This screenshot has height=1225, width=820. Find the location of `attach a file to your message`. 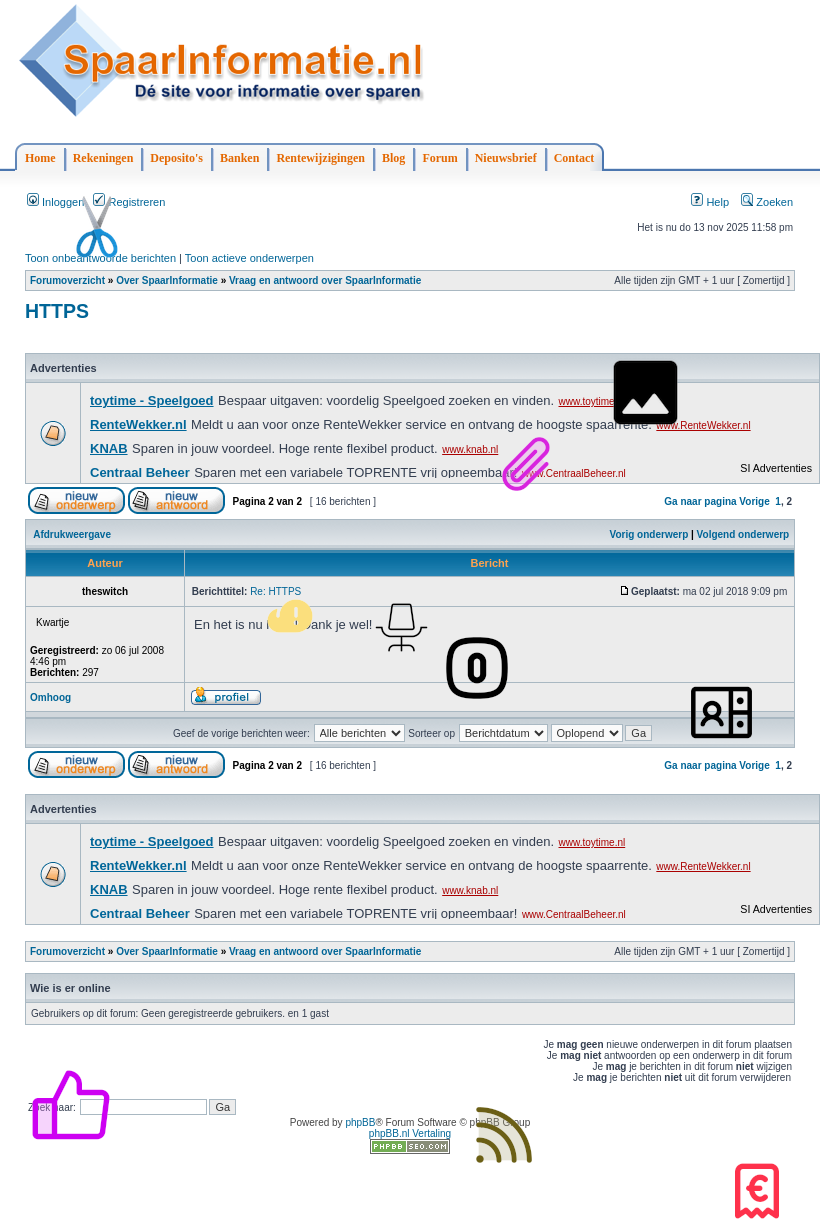

attach a file to your message is located at coordinates (527, 464).